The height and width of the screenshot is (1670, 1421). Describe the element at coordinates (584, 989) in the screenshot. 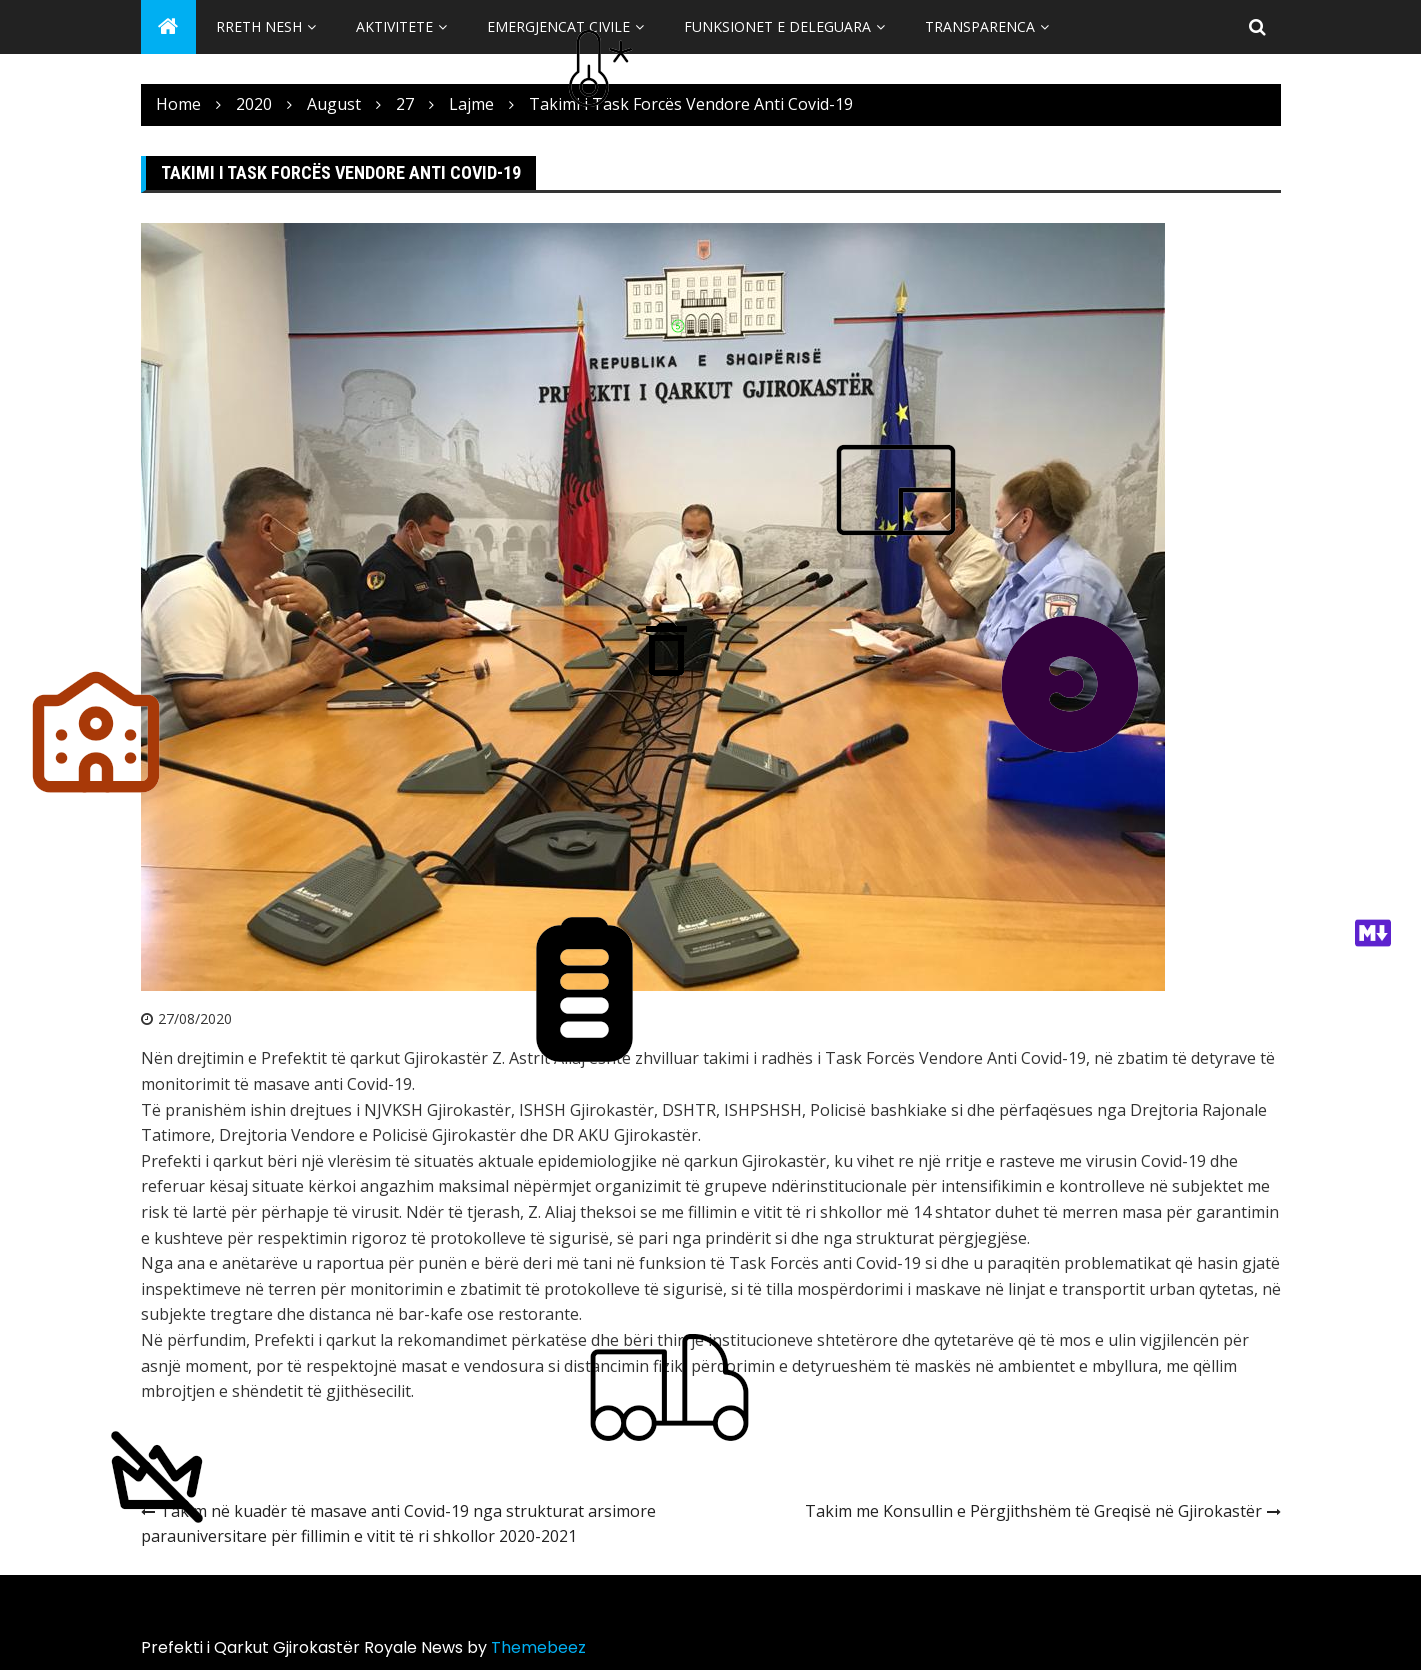

I see `indicates full or high battery level` at that location.